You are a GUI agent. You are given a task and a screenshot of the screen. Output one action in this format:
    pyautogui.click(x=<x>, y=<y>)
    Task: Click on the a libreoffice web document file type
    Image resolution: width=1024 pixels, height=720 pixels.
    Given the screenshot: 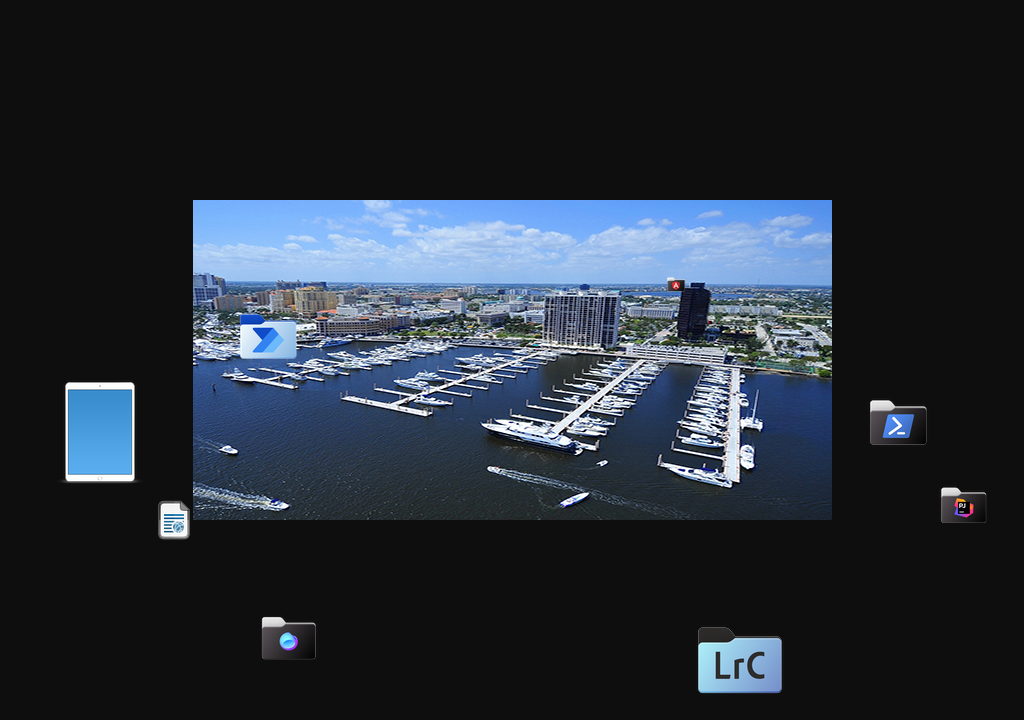 What is the action you would take?
    pyautogui.click(x=174, y=520)
    